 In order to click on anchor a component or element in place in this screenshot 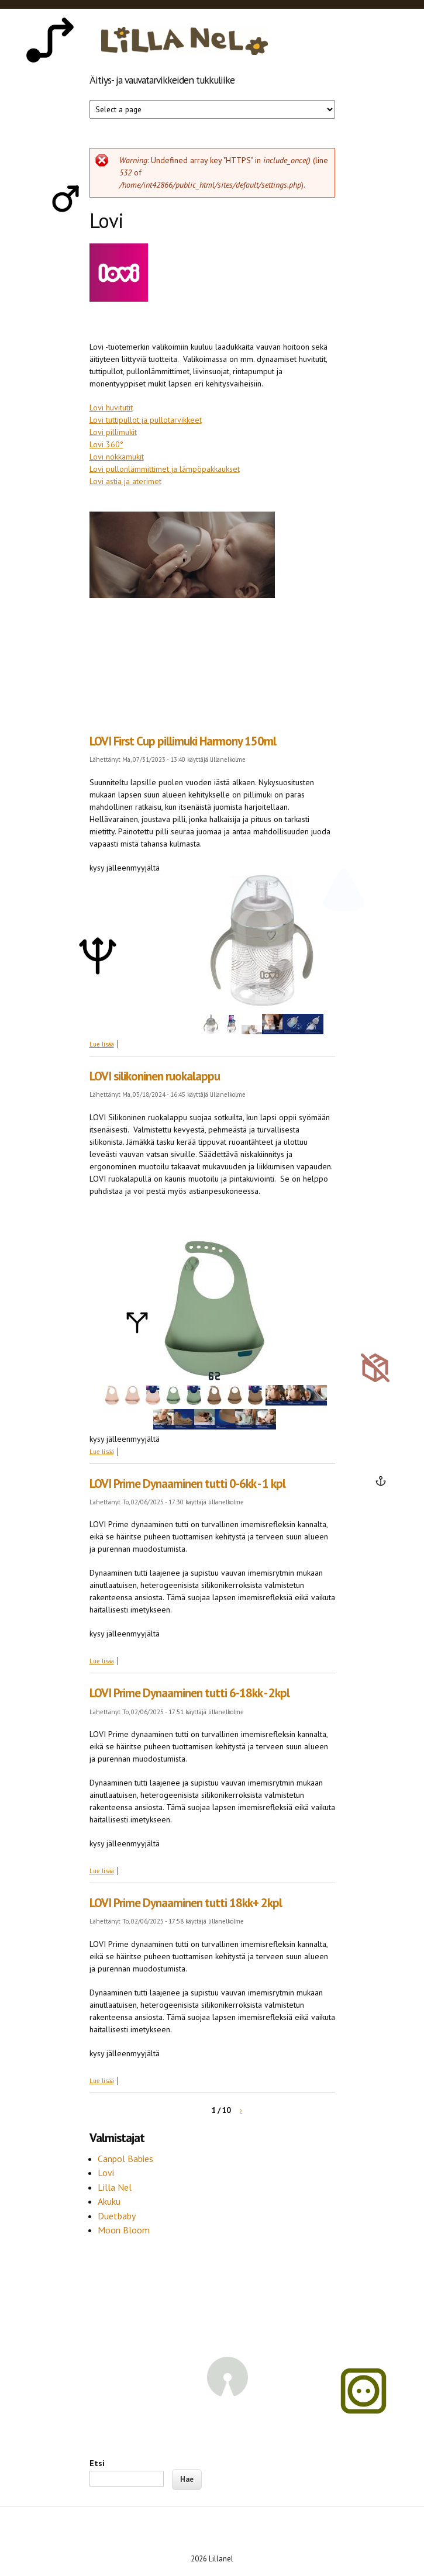, I will do `click(381, 1481)`.